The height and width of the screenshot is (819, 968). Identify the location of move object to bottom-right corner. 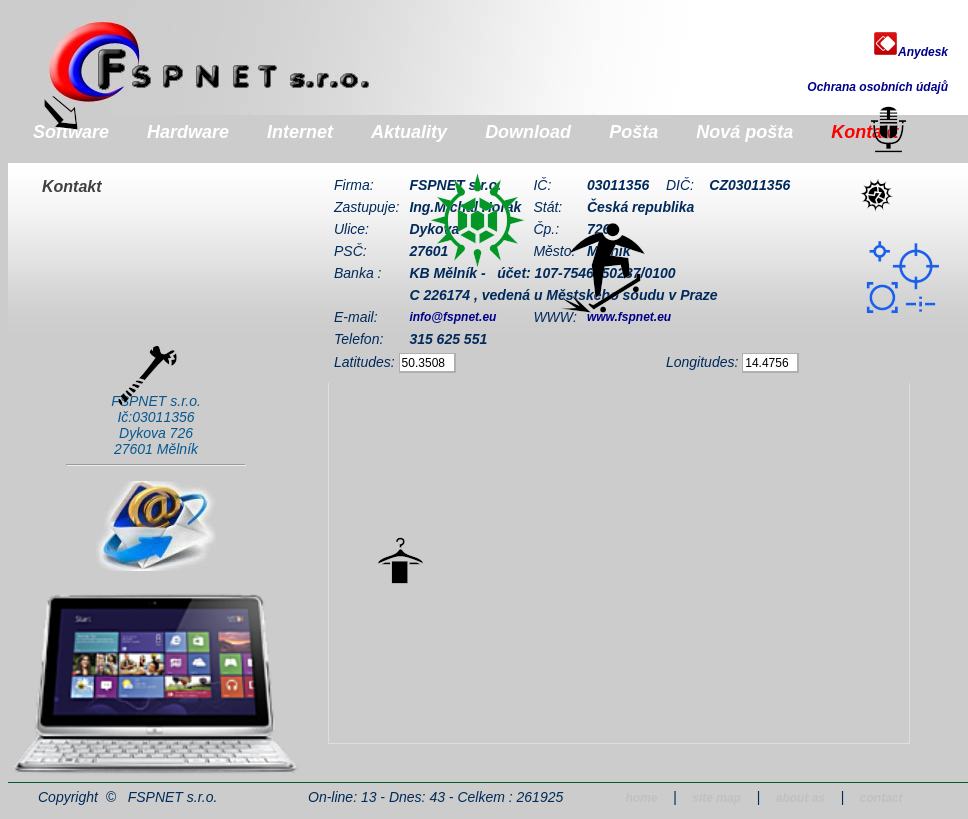
(61, 113).